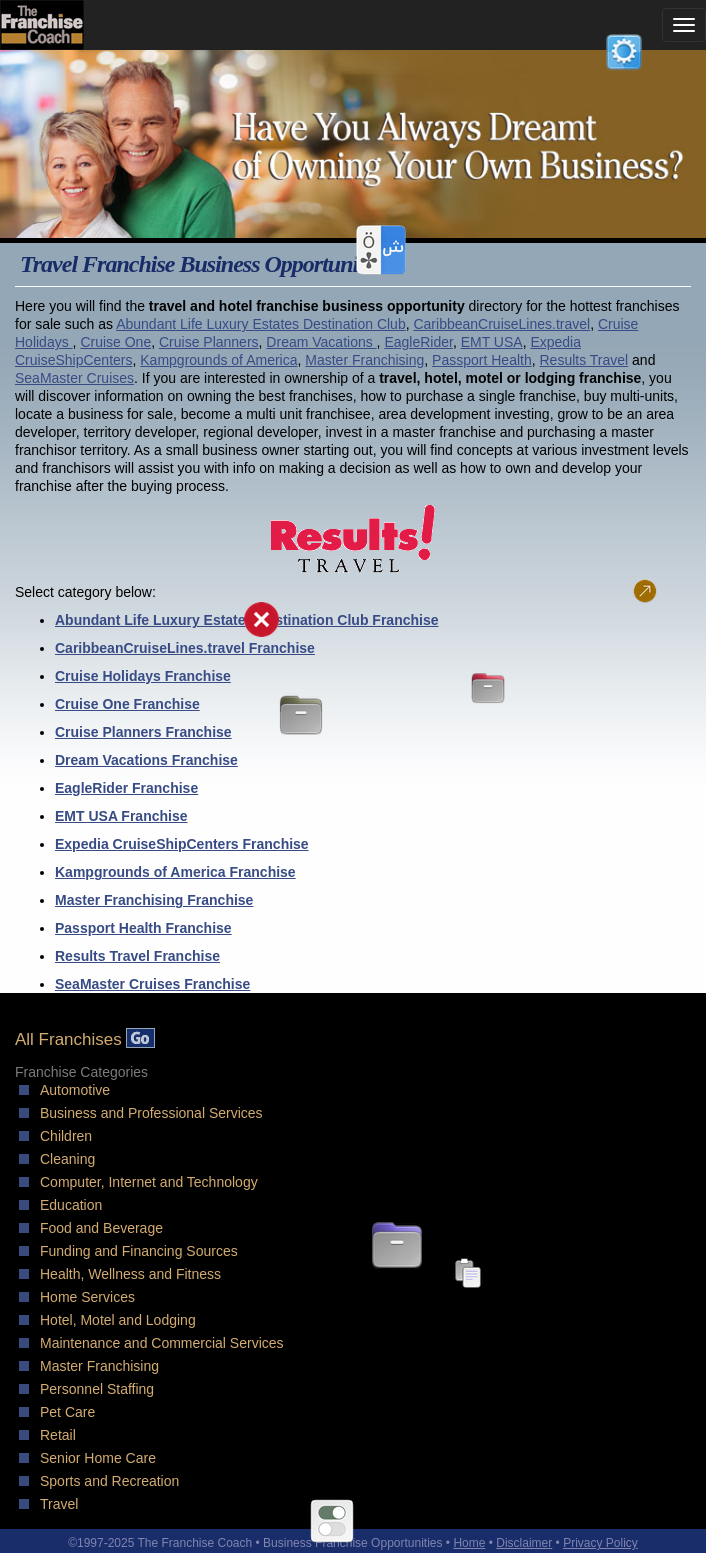  Describe the element at coordinates (468, 1273) in the screenshot. I see `paste copied content from clipboard` at that location.